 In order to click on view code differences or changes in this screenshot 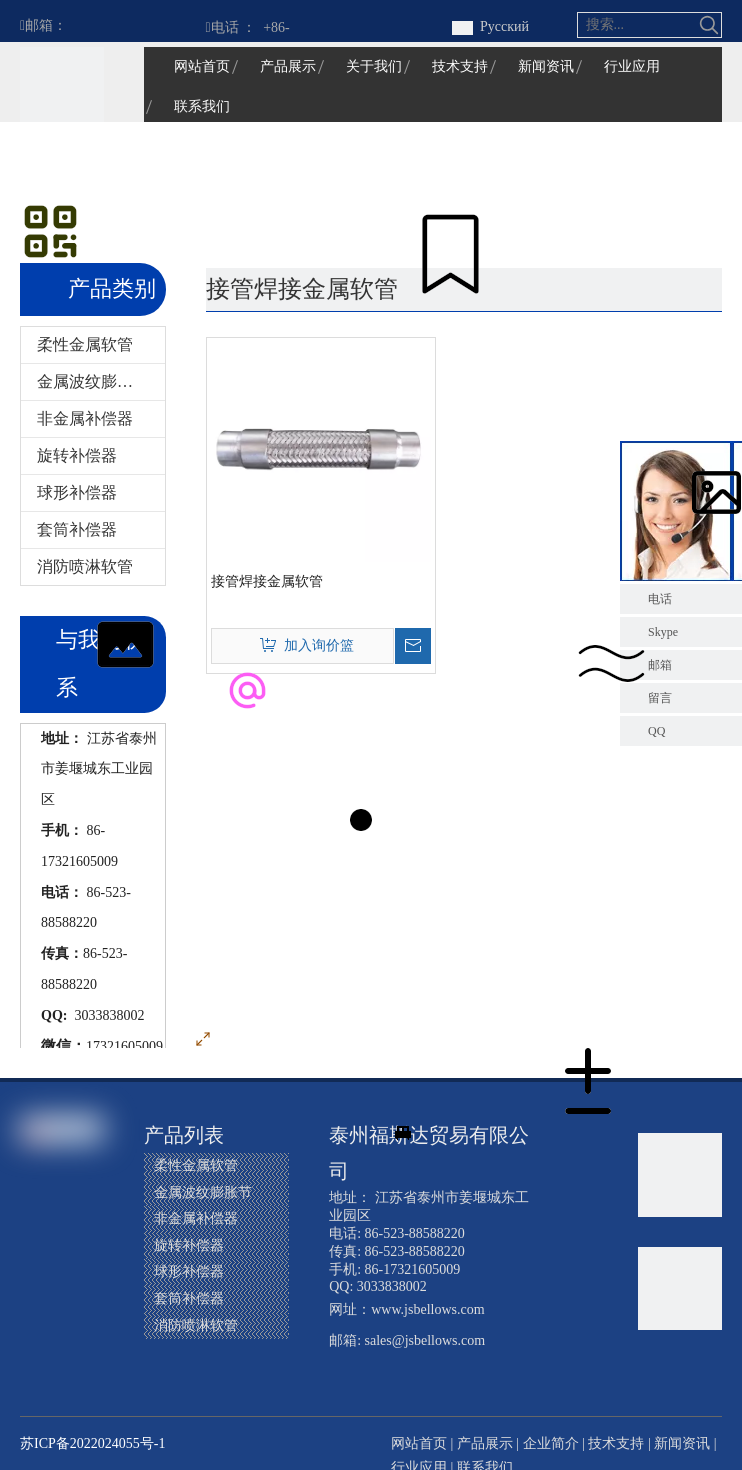, I will do `click(587, 1082)`.